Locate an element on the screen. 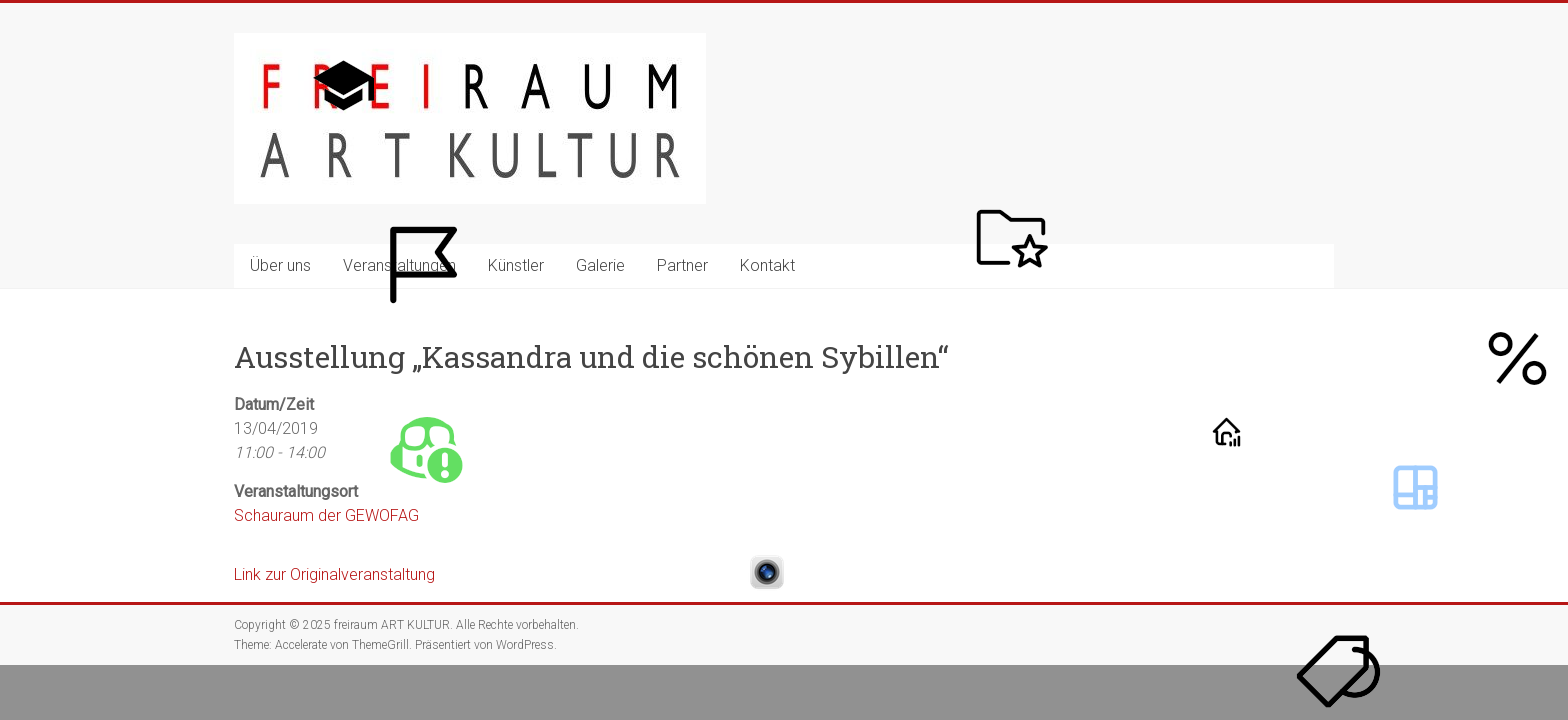  view treemap visualization is located at coordinates (1415, 487).